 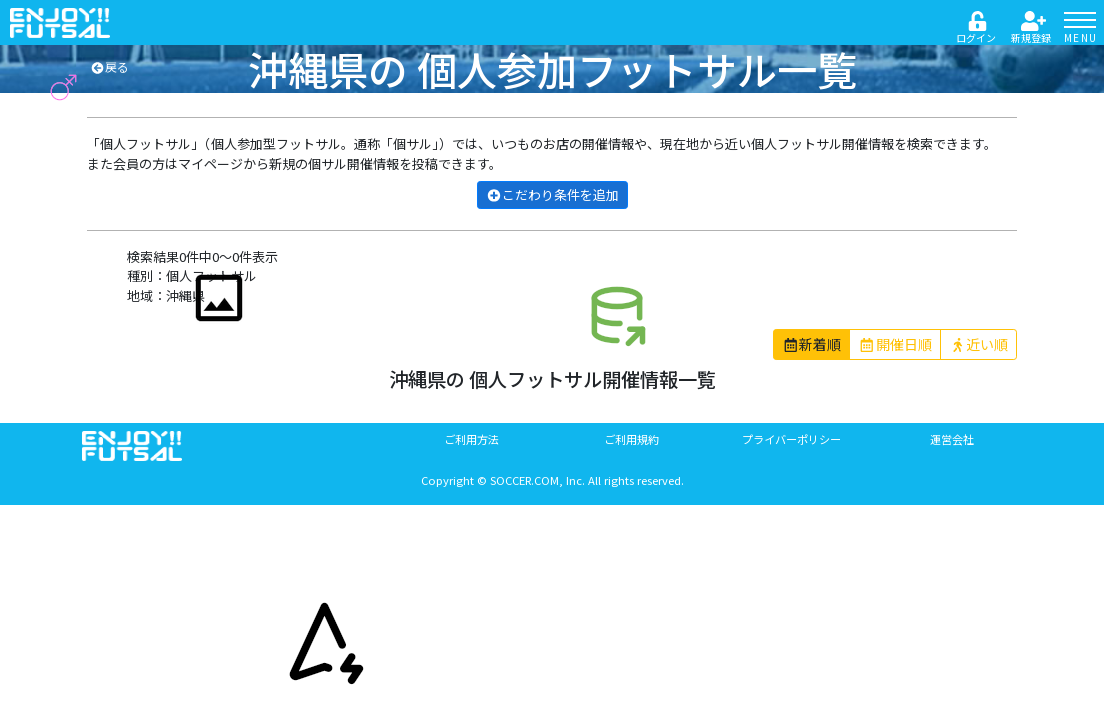 What do you see at coordinates (324, 641) in the screenshot?
I see `quick navigation or fast route option` at bounding box center [324, 641].